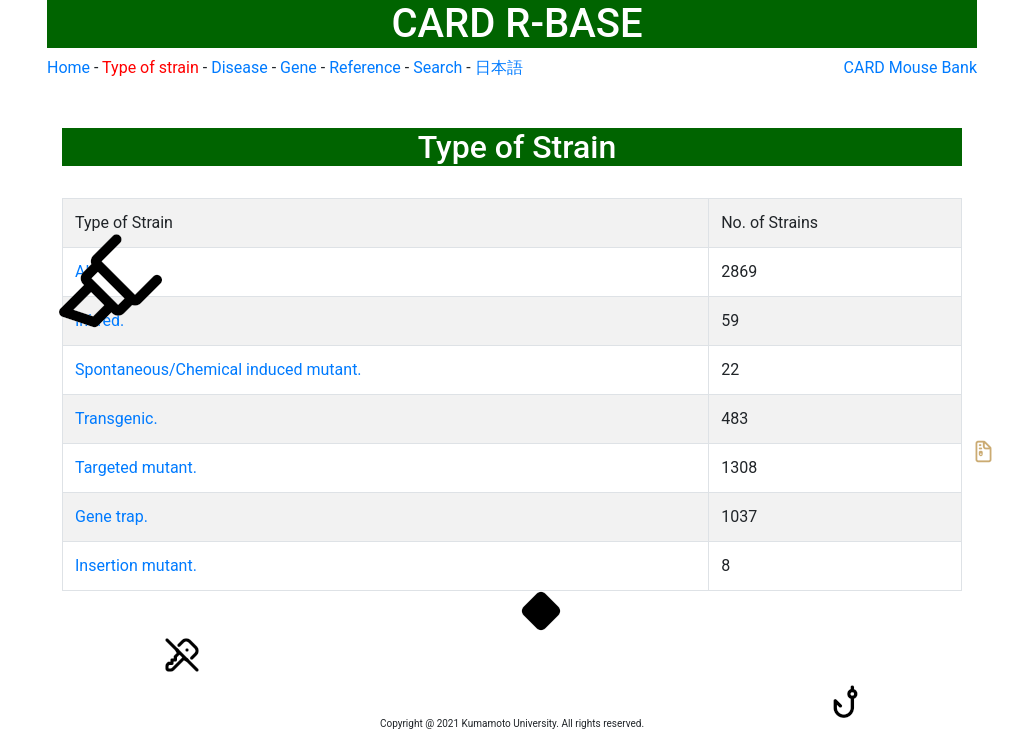 The image size is (1024, 755). What do you see at coordinates (182, 655) in the screenshot?
I see `access denied or authentication disabled` at bounding box center [182, 655].